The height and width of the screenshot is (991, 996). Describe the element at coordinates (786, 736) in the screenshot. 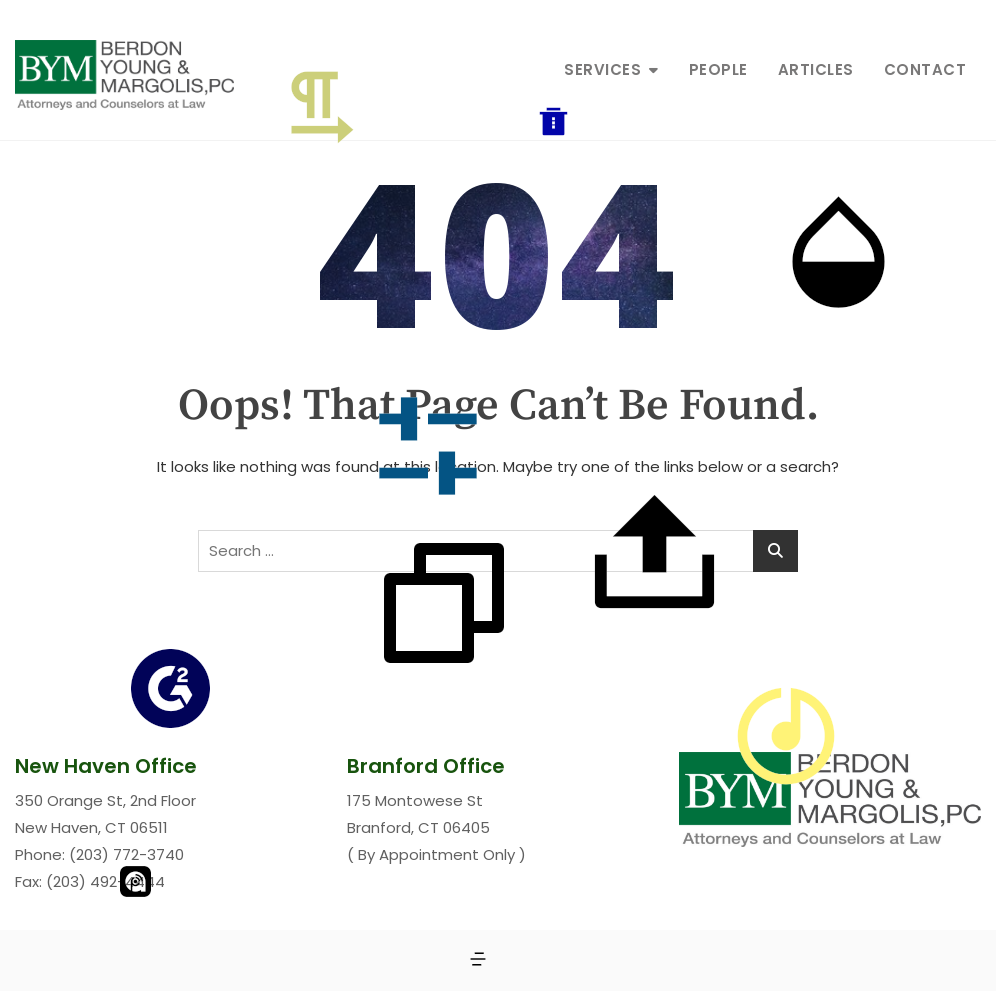

I see `play or browse music library` at that location.